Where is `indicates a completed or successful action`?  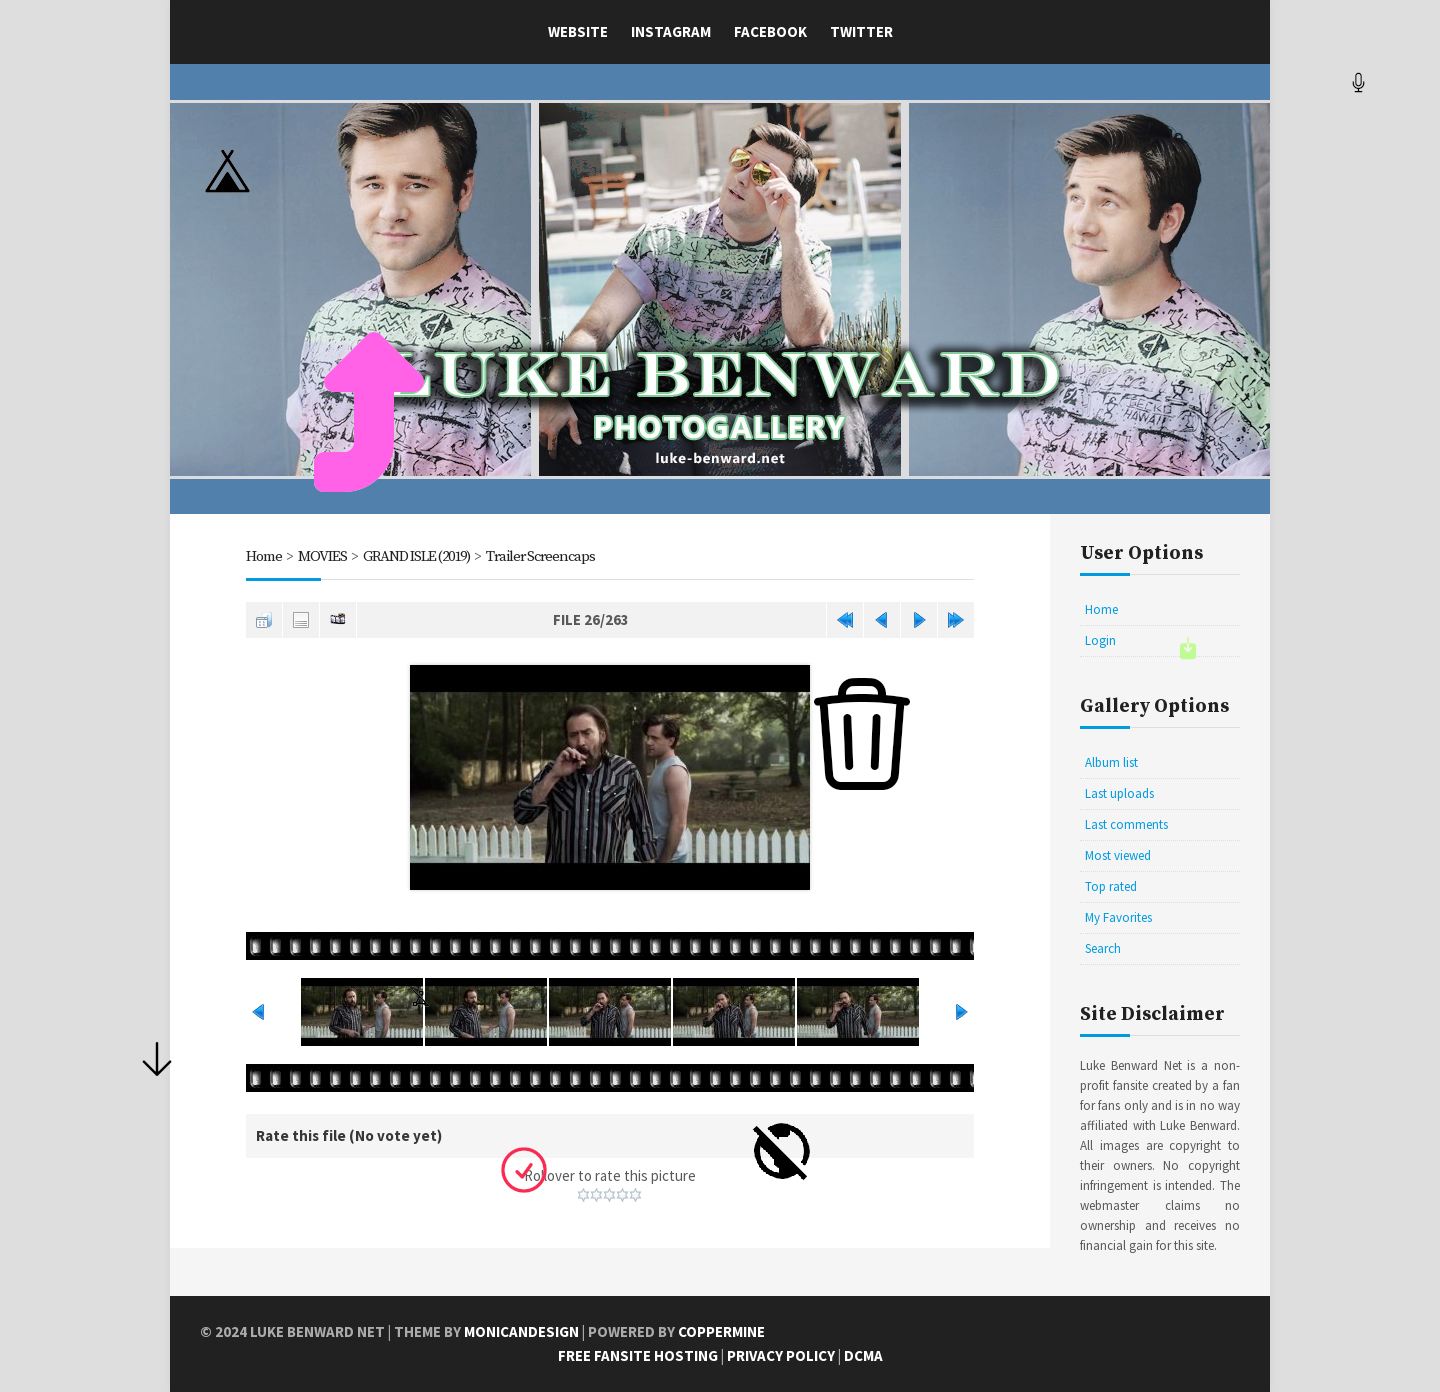 indicates a completed or successful action is located at coordinates (524, 1170).